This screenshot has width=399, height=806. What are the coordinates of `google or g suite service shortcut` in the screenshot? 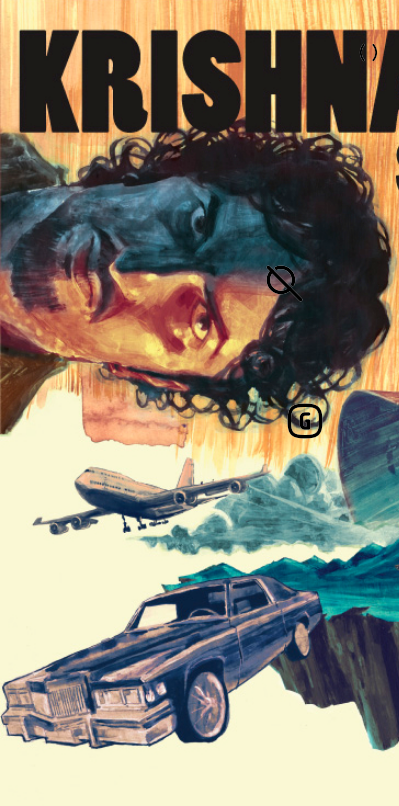 It's located at (305, 421).